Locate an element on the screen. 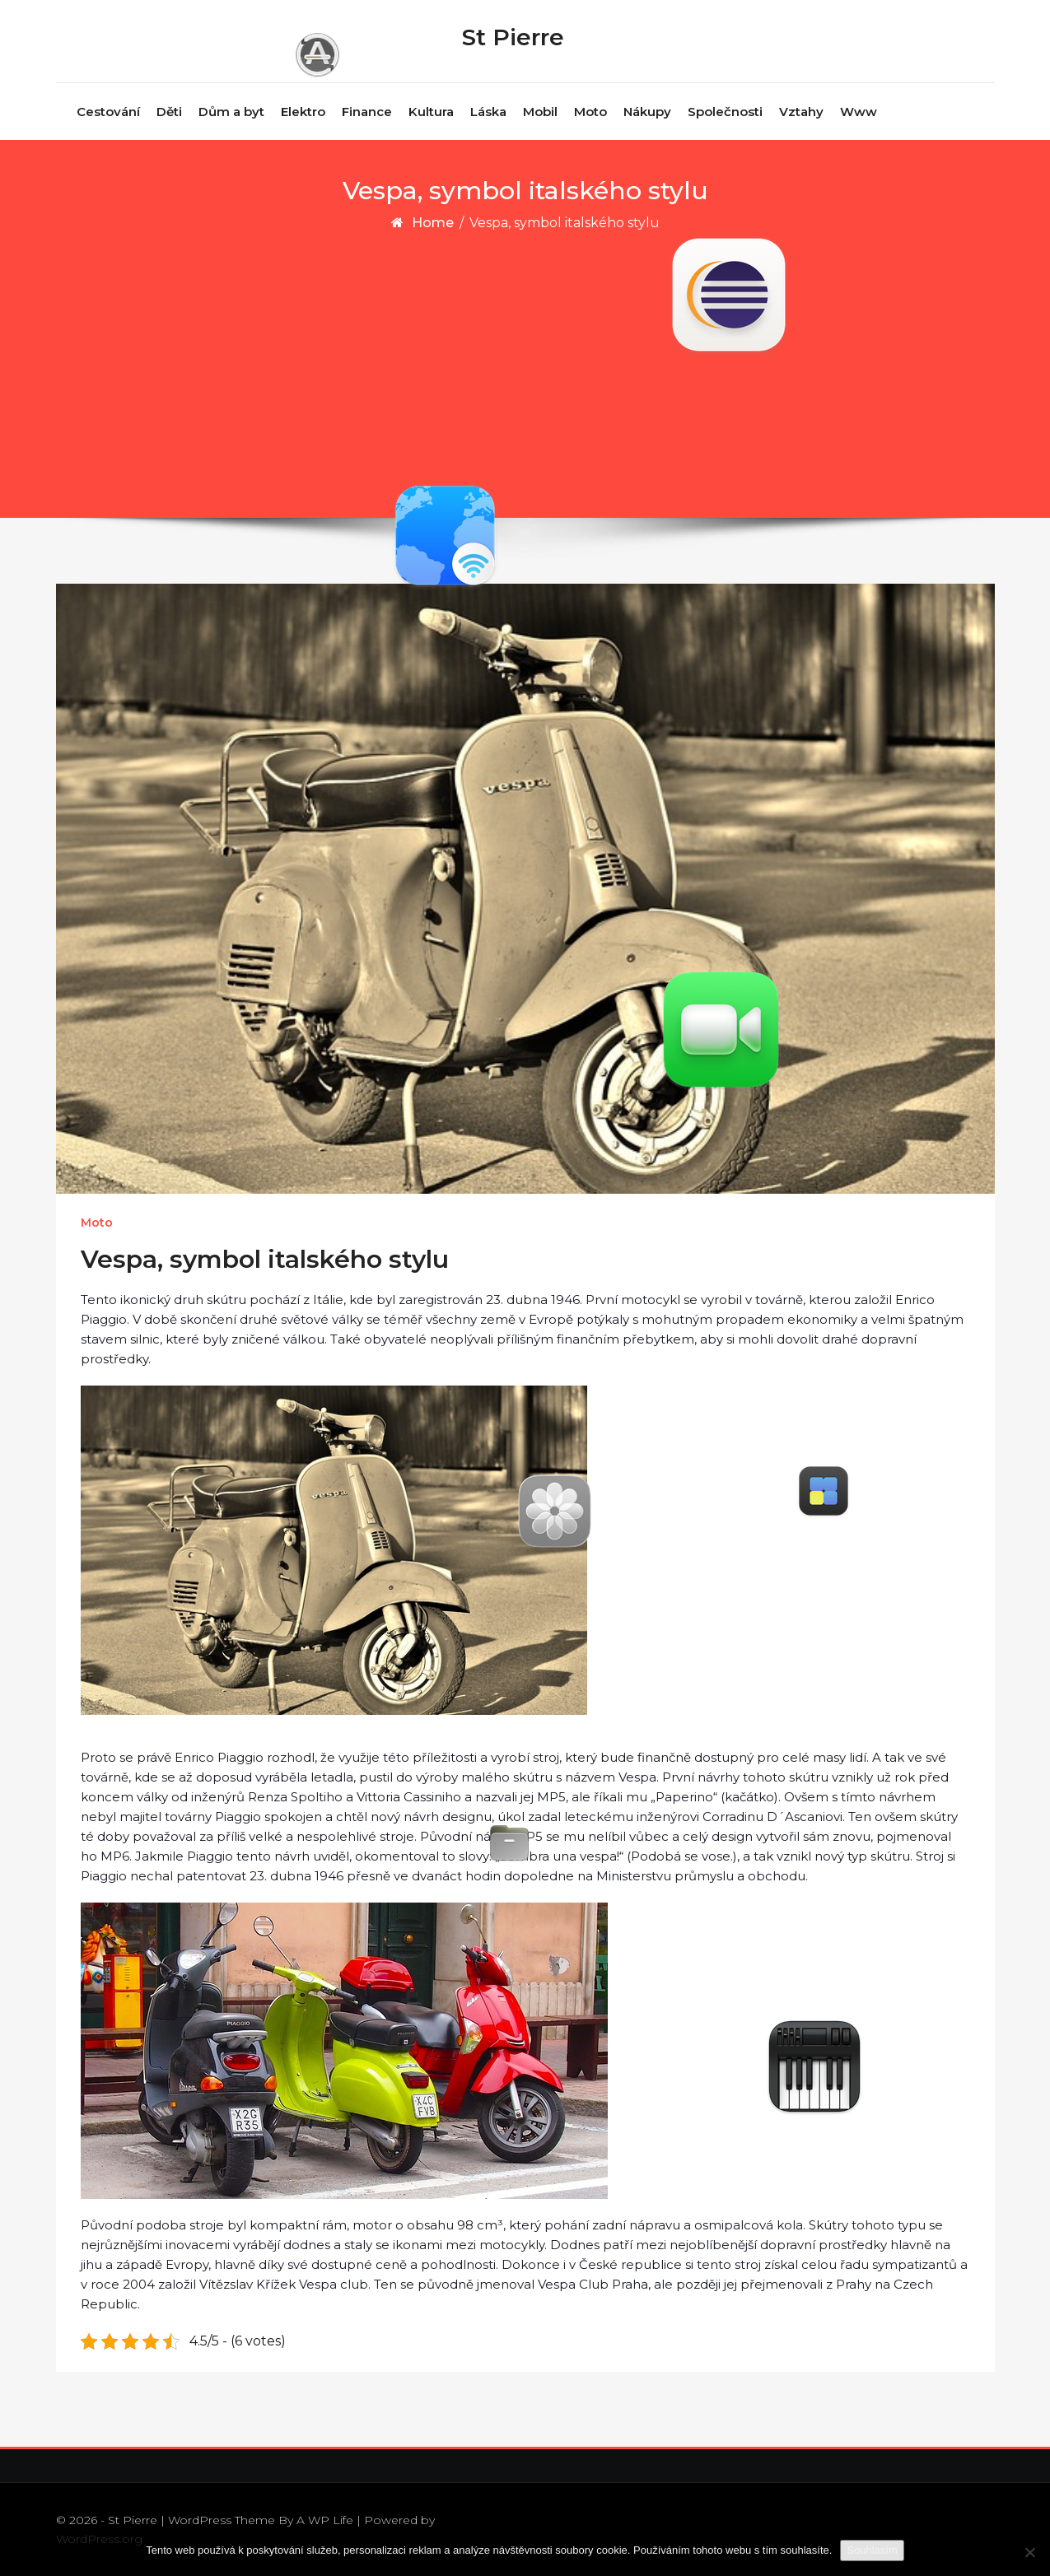 This screenshot has height=2576, width=1050. open audio MIDI setup to configure sound devices is located at coordinates (814, 2066).